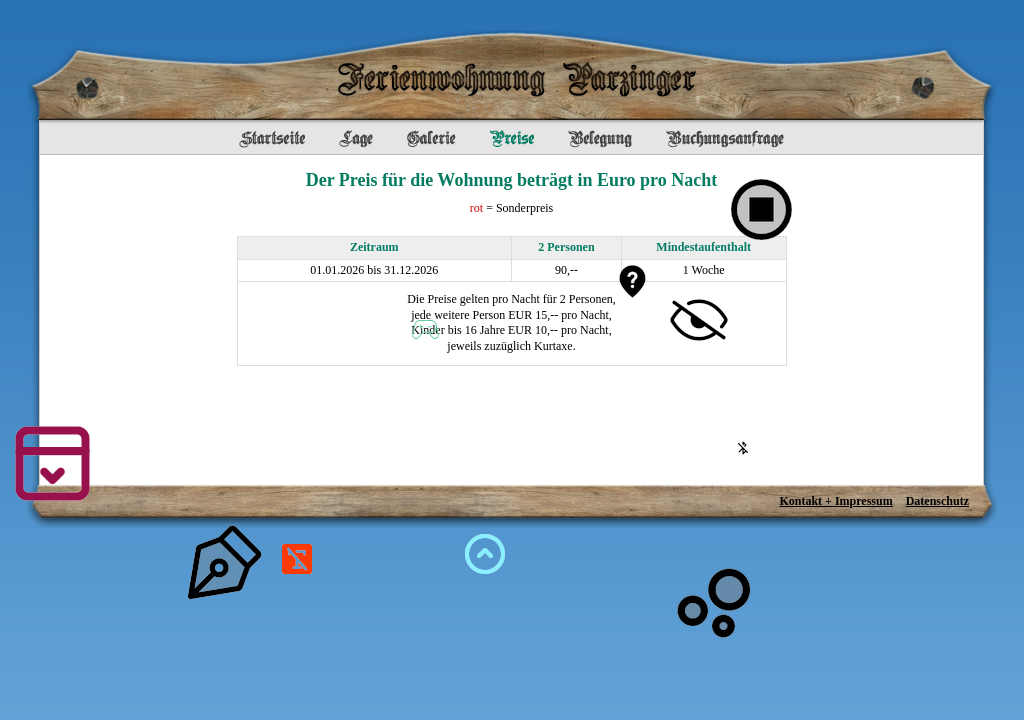 This screenshot has width=1024, height=720. I want to click on stop media playback, so click(761, 209).